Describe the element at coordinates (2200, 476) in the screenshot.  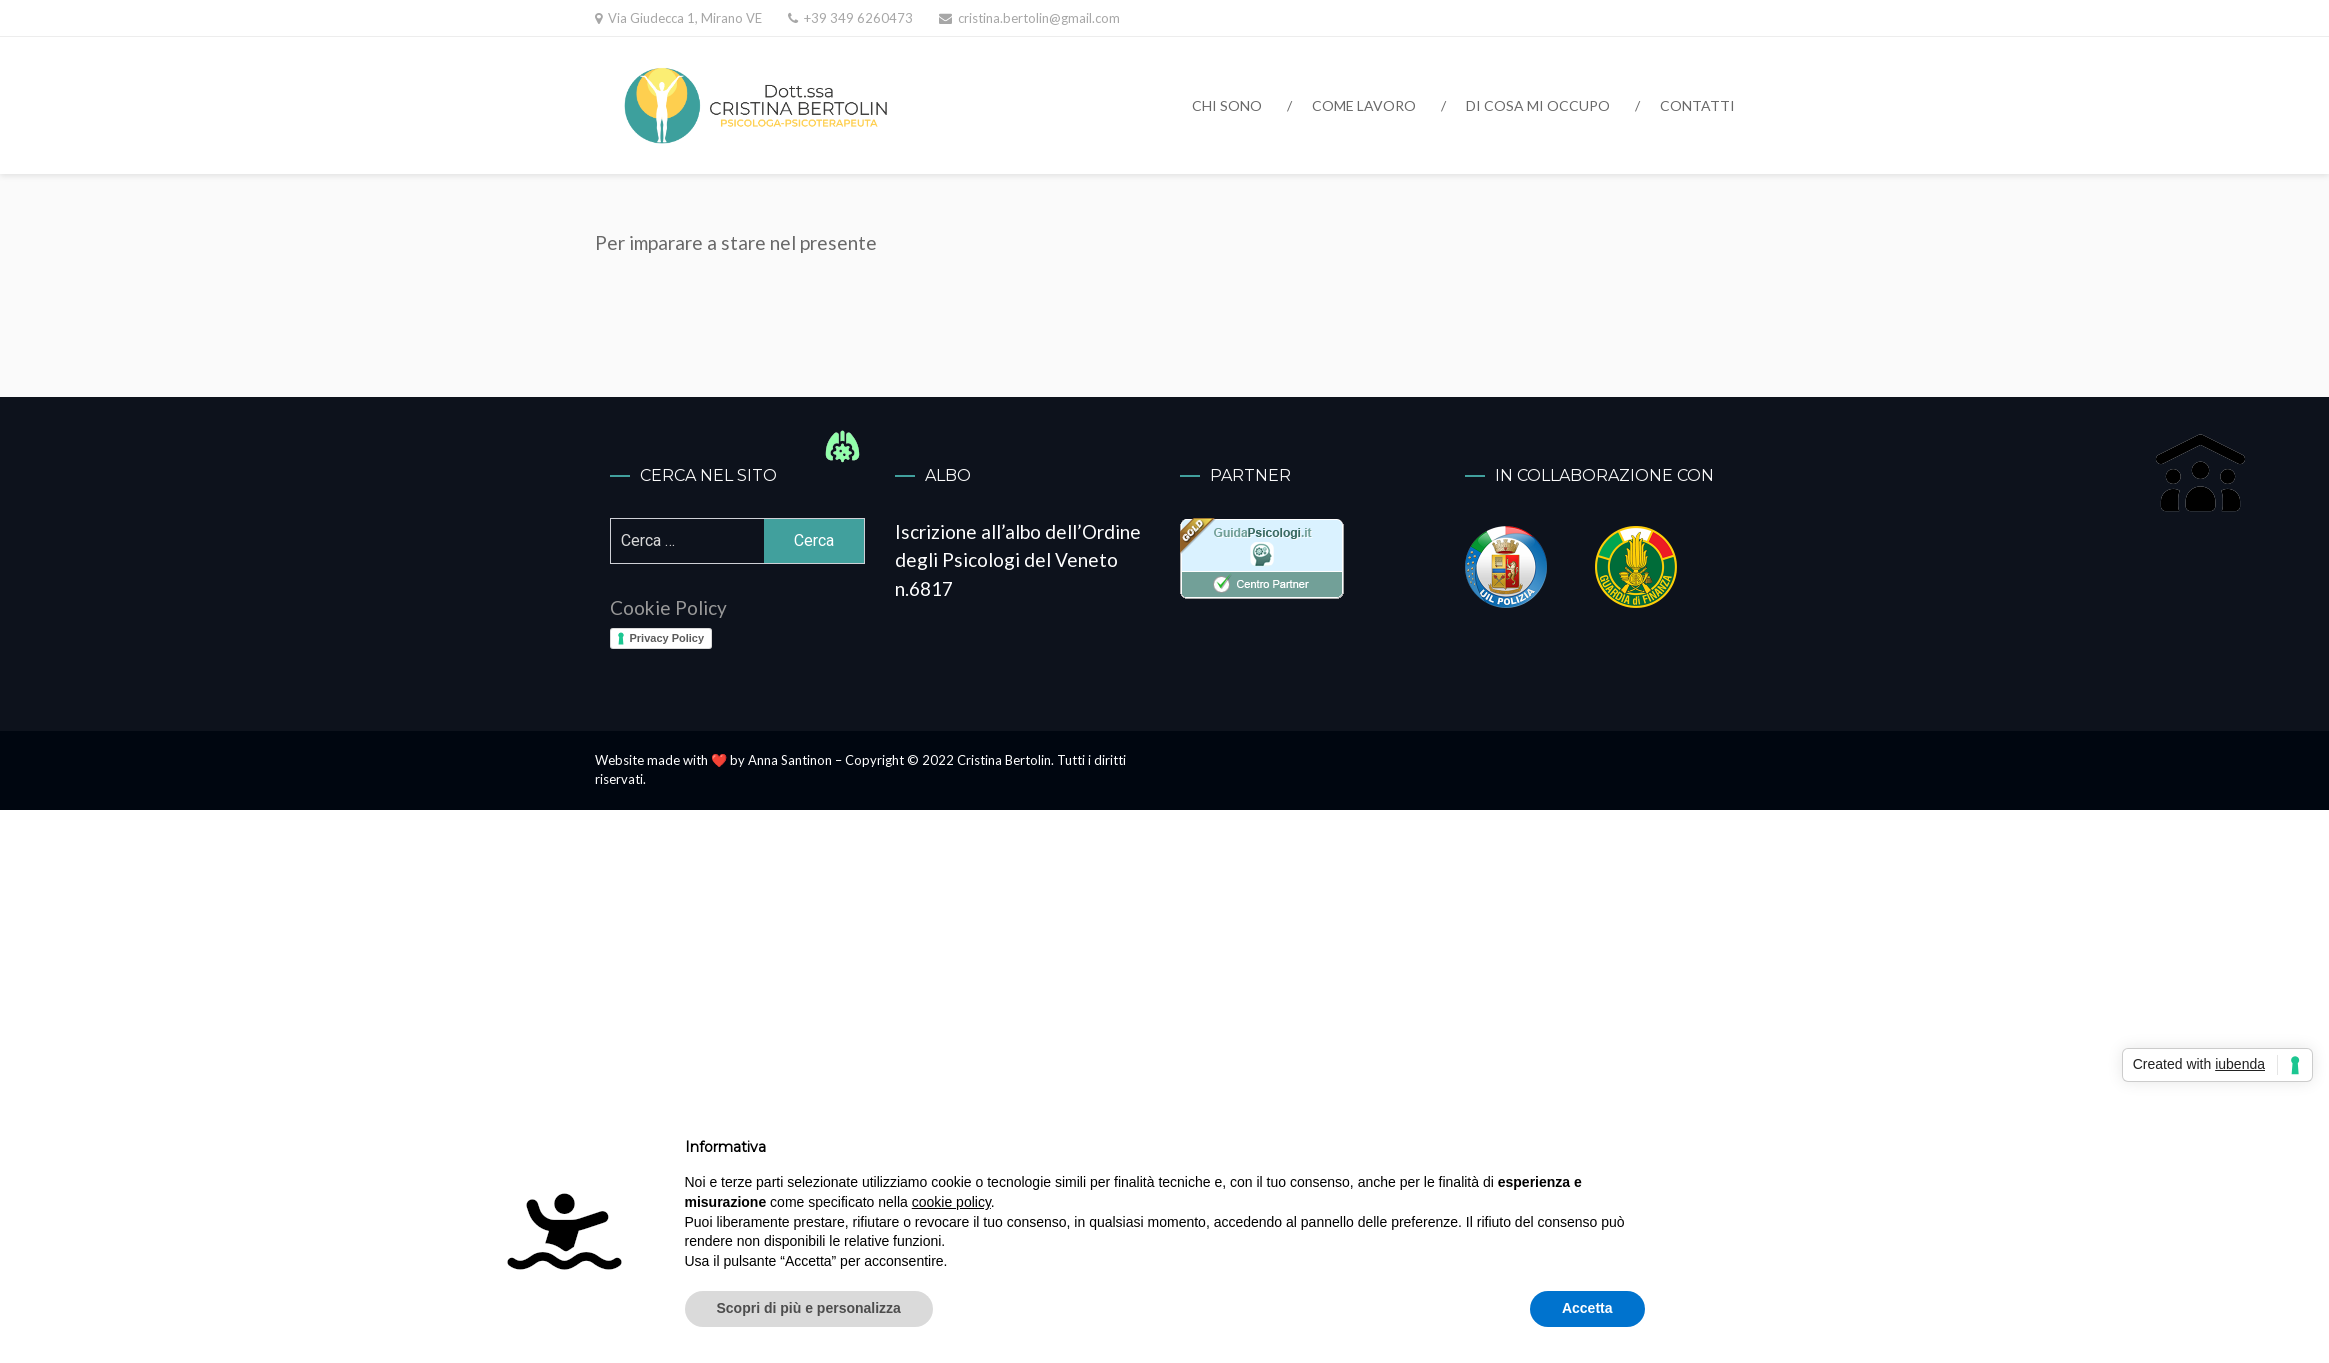
I see `view household or family members` at that location.